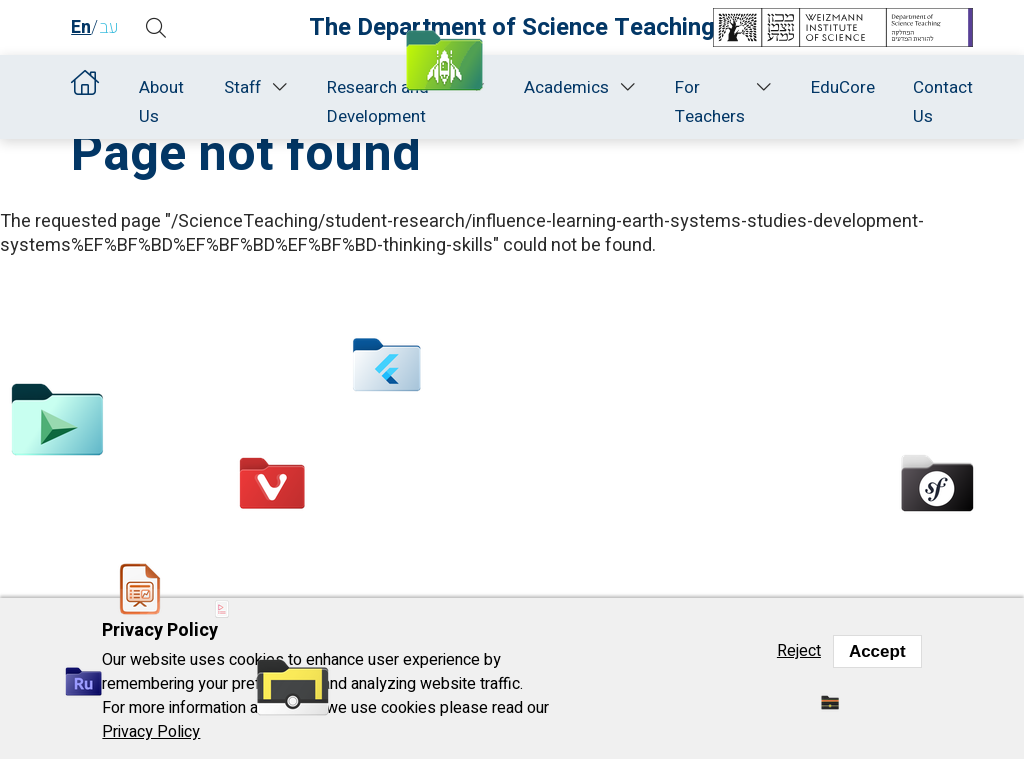 This screenshot has width=1024, height=759. Describe the element at coordinates (57, 422) in the screenshot. I see `open internet download manager folder` at that location.